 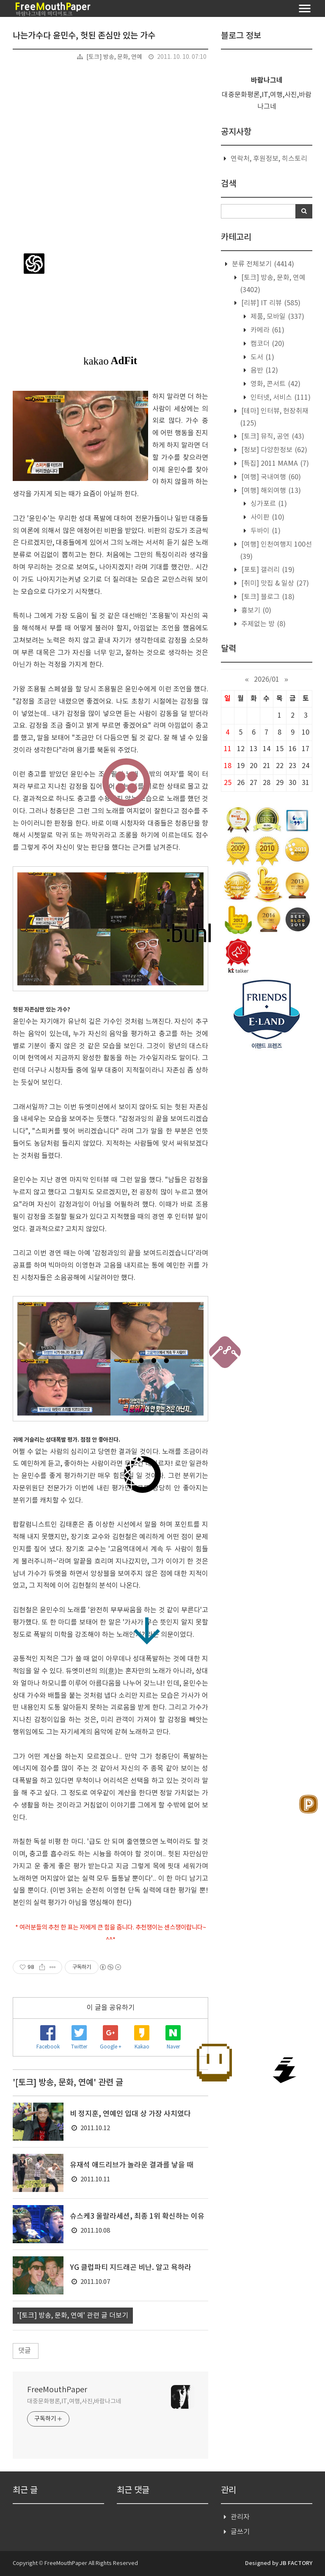 What do you see at coordinates (214, 2062) in the screenshot?
I see `open aseprite pixel art editor` at bounding box center [214, 2062].